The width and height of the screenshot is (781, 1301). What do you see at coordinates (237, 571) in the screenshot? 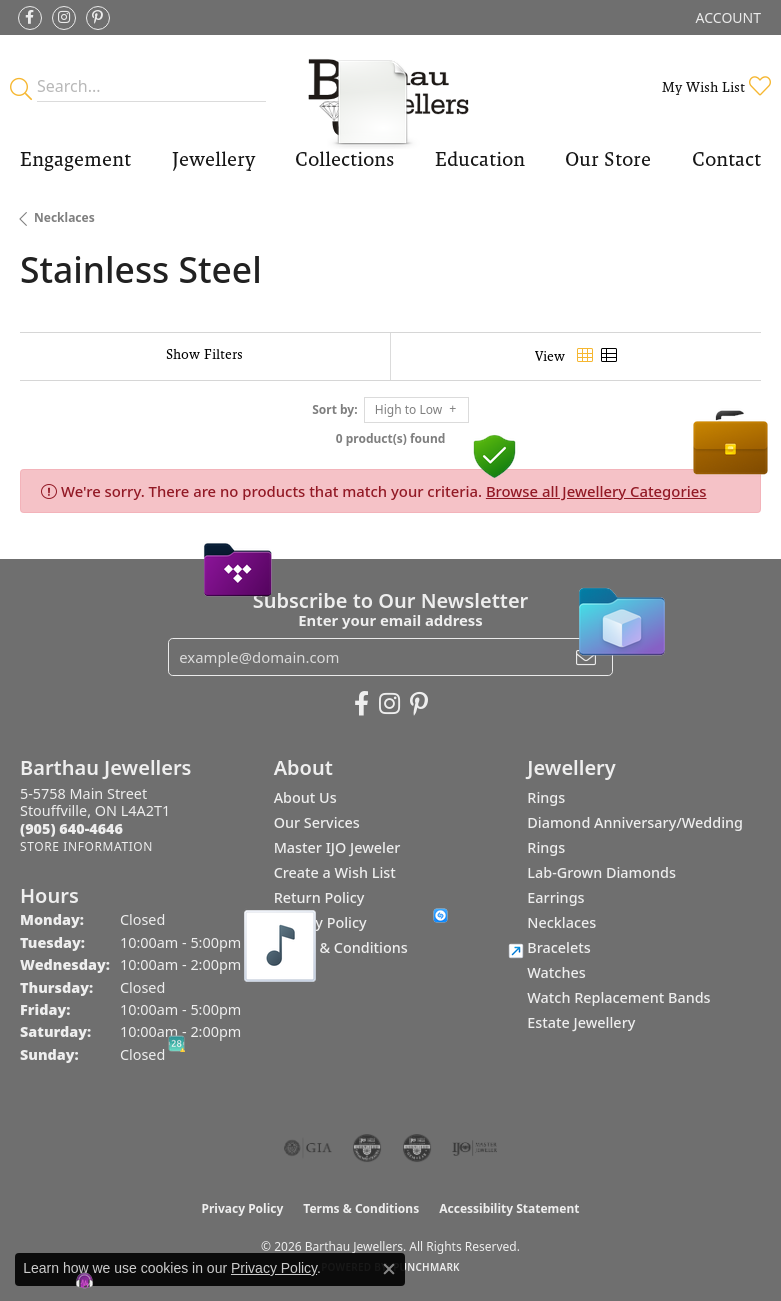
I see `open folder containing tidal music files` at bounding box center [237, 571].